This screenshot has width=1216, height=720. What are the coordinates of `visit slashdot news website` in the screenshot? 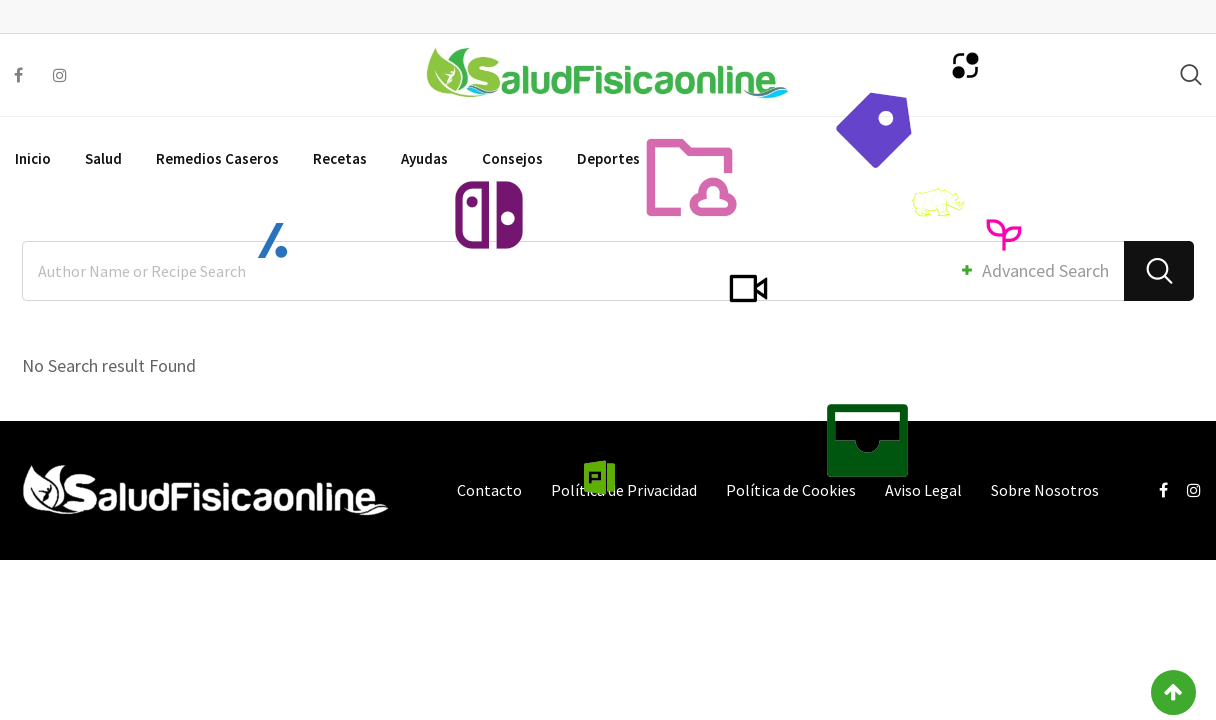 It's located at (272, 240).